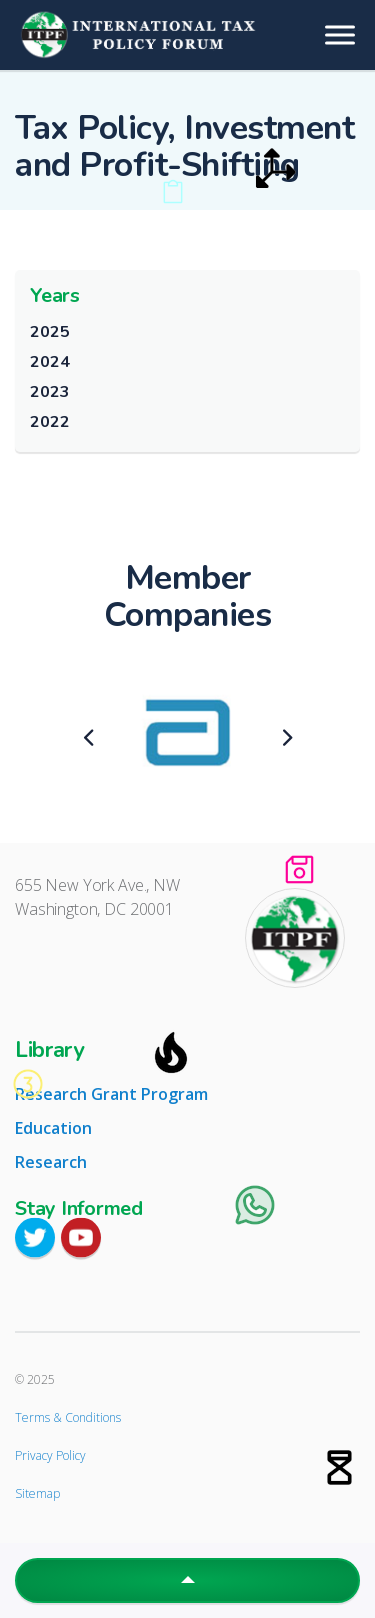  I want to click on open WhatsApp messaging app, so click(255, 1205).